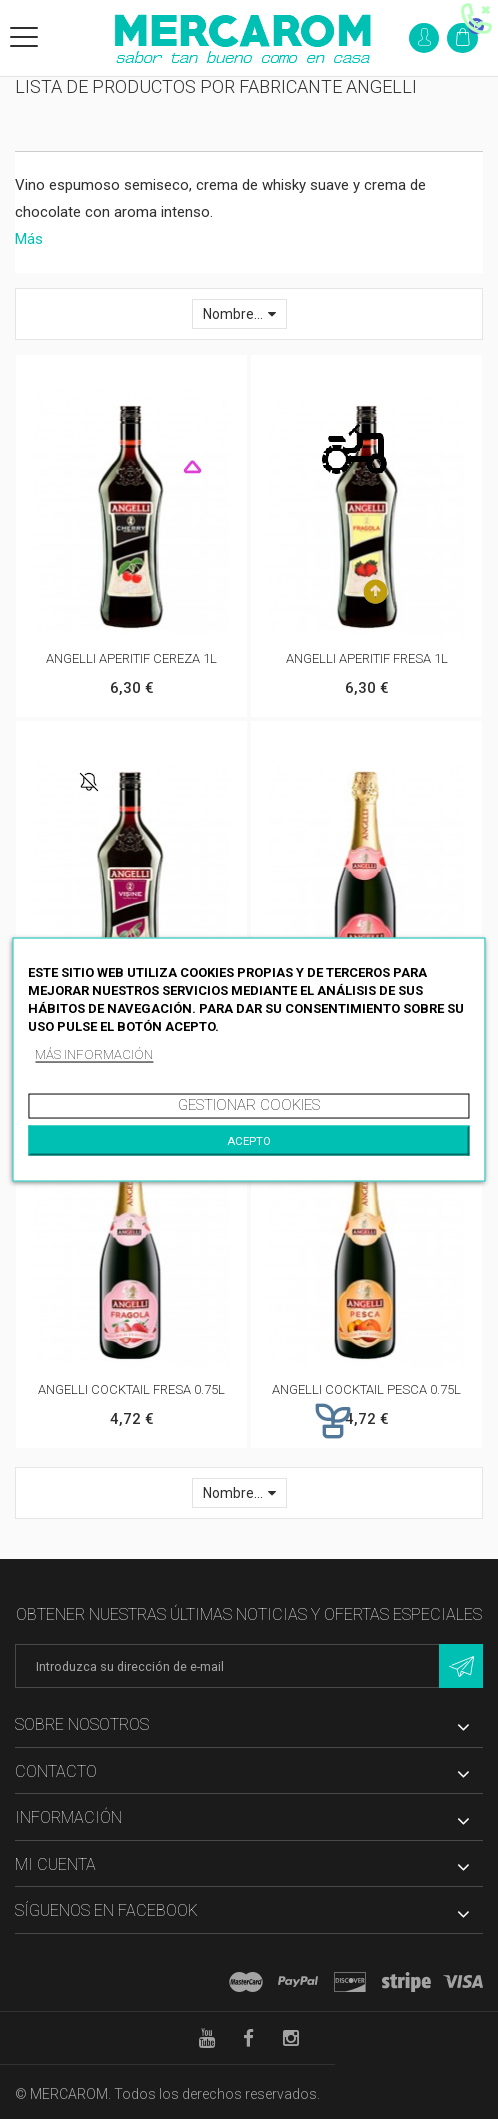 This screenshot has width=498, height=2119. I want to click on indicates a missed phone call, so click(476, 18).